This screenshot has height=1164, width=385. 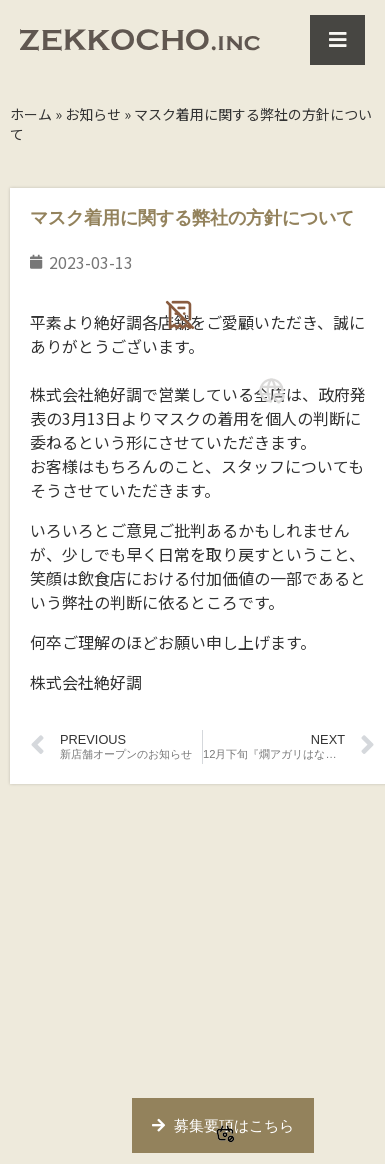 What do you see at coordinates (180, 315) in the screenshot?
I see `disable receipt generation` at bounding box center [180, 315].